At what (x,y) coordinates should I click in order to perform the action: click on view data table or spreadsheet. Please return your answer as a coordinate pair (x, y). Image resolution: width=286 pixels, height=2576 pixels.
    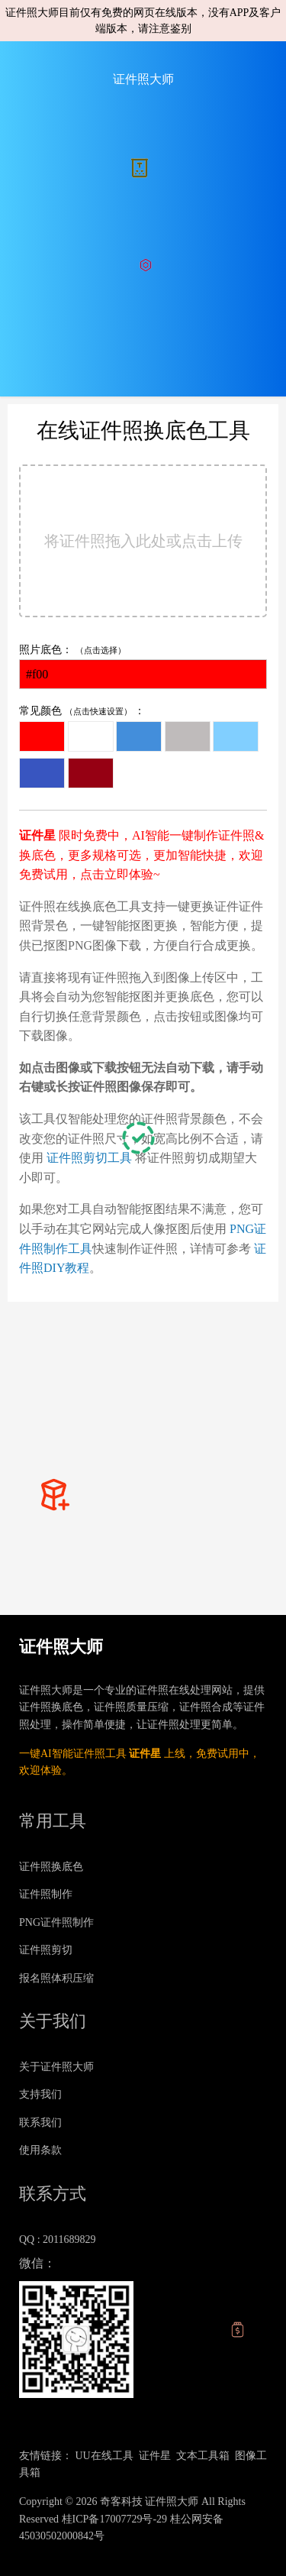
    Looking at the image, I should click on (140, 168).